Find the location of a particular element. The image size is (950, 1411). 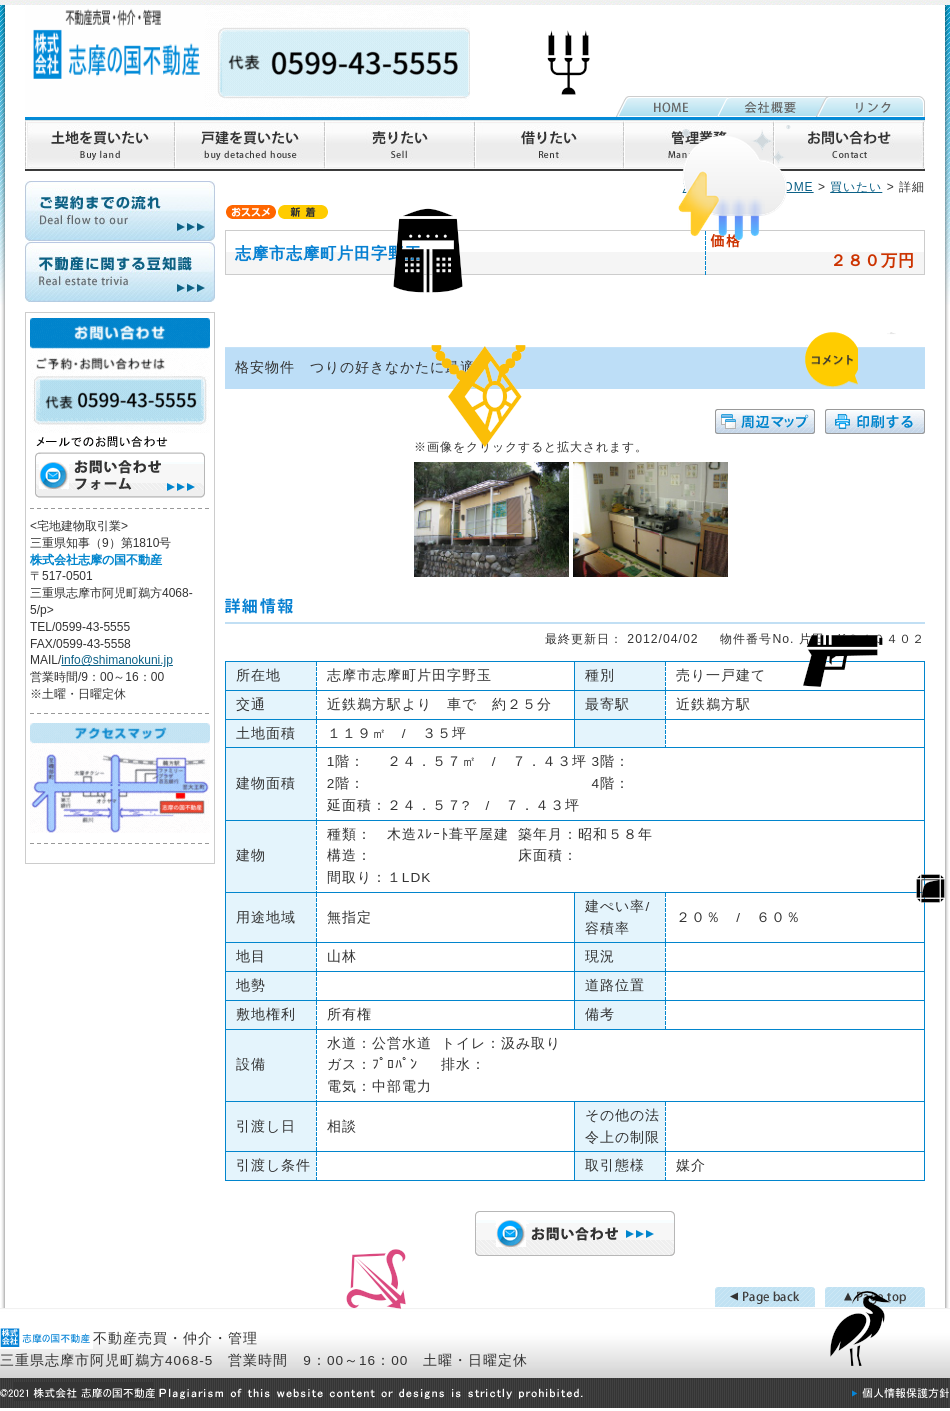

view equipped jewelry or accessories is located at coordinates (481, 396).